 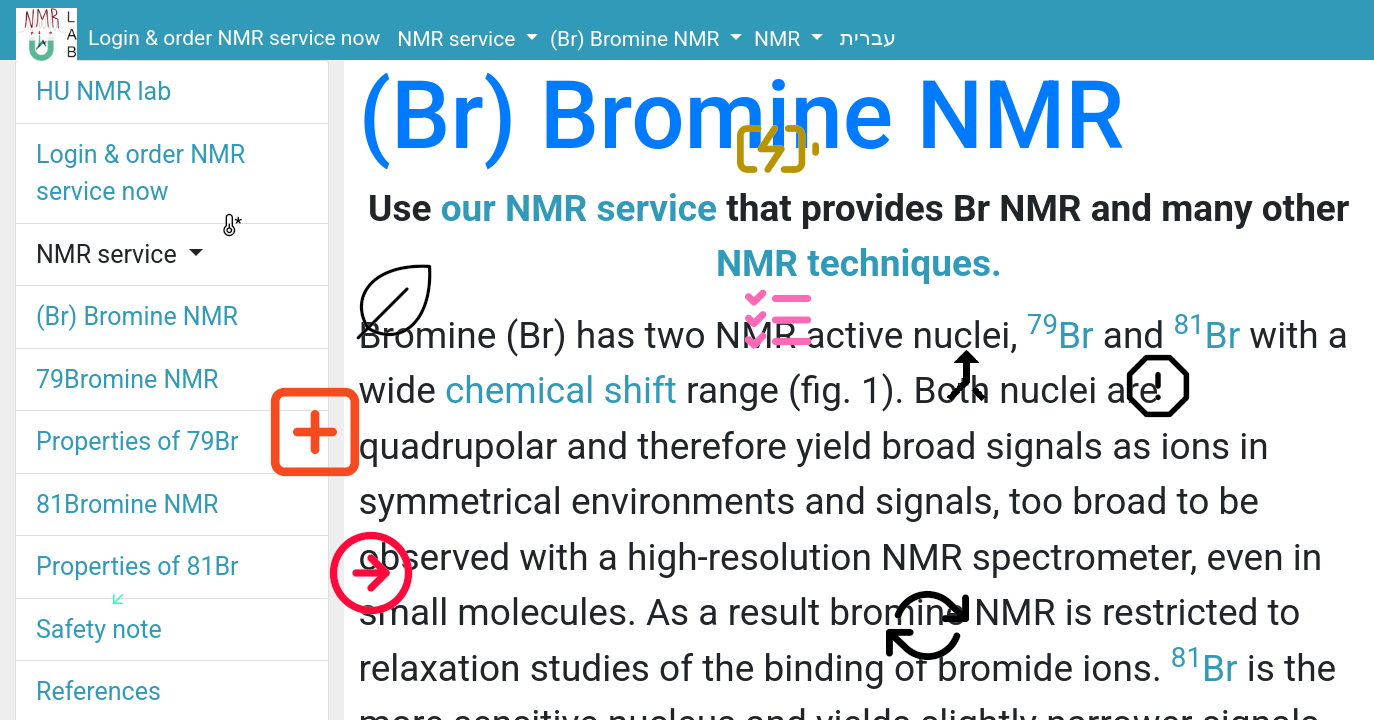 What do you see at coordinates (394, 302) in the screenshot?
I see `indicates eco-friendly or sustainable option` at bounding box center [394, 302].